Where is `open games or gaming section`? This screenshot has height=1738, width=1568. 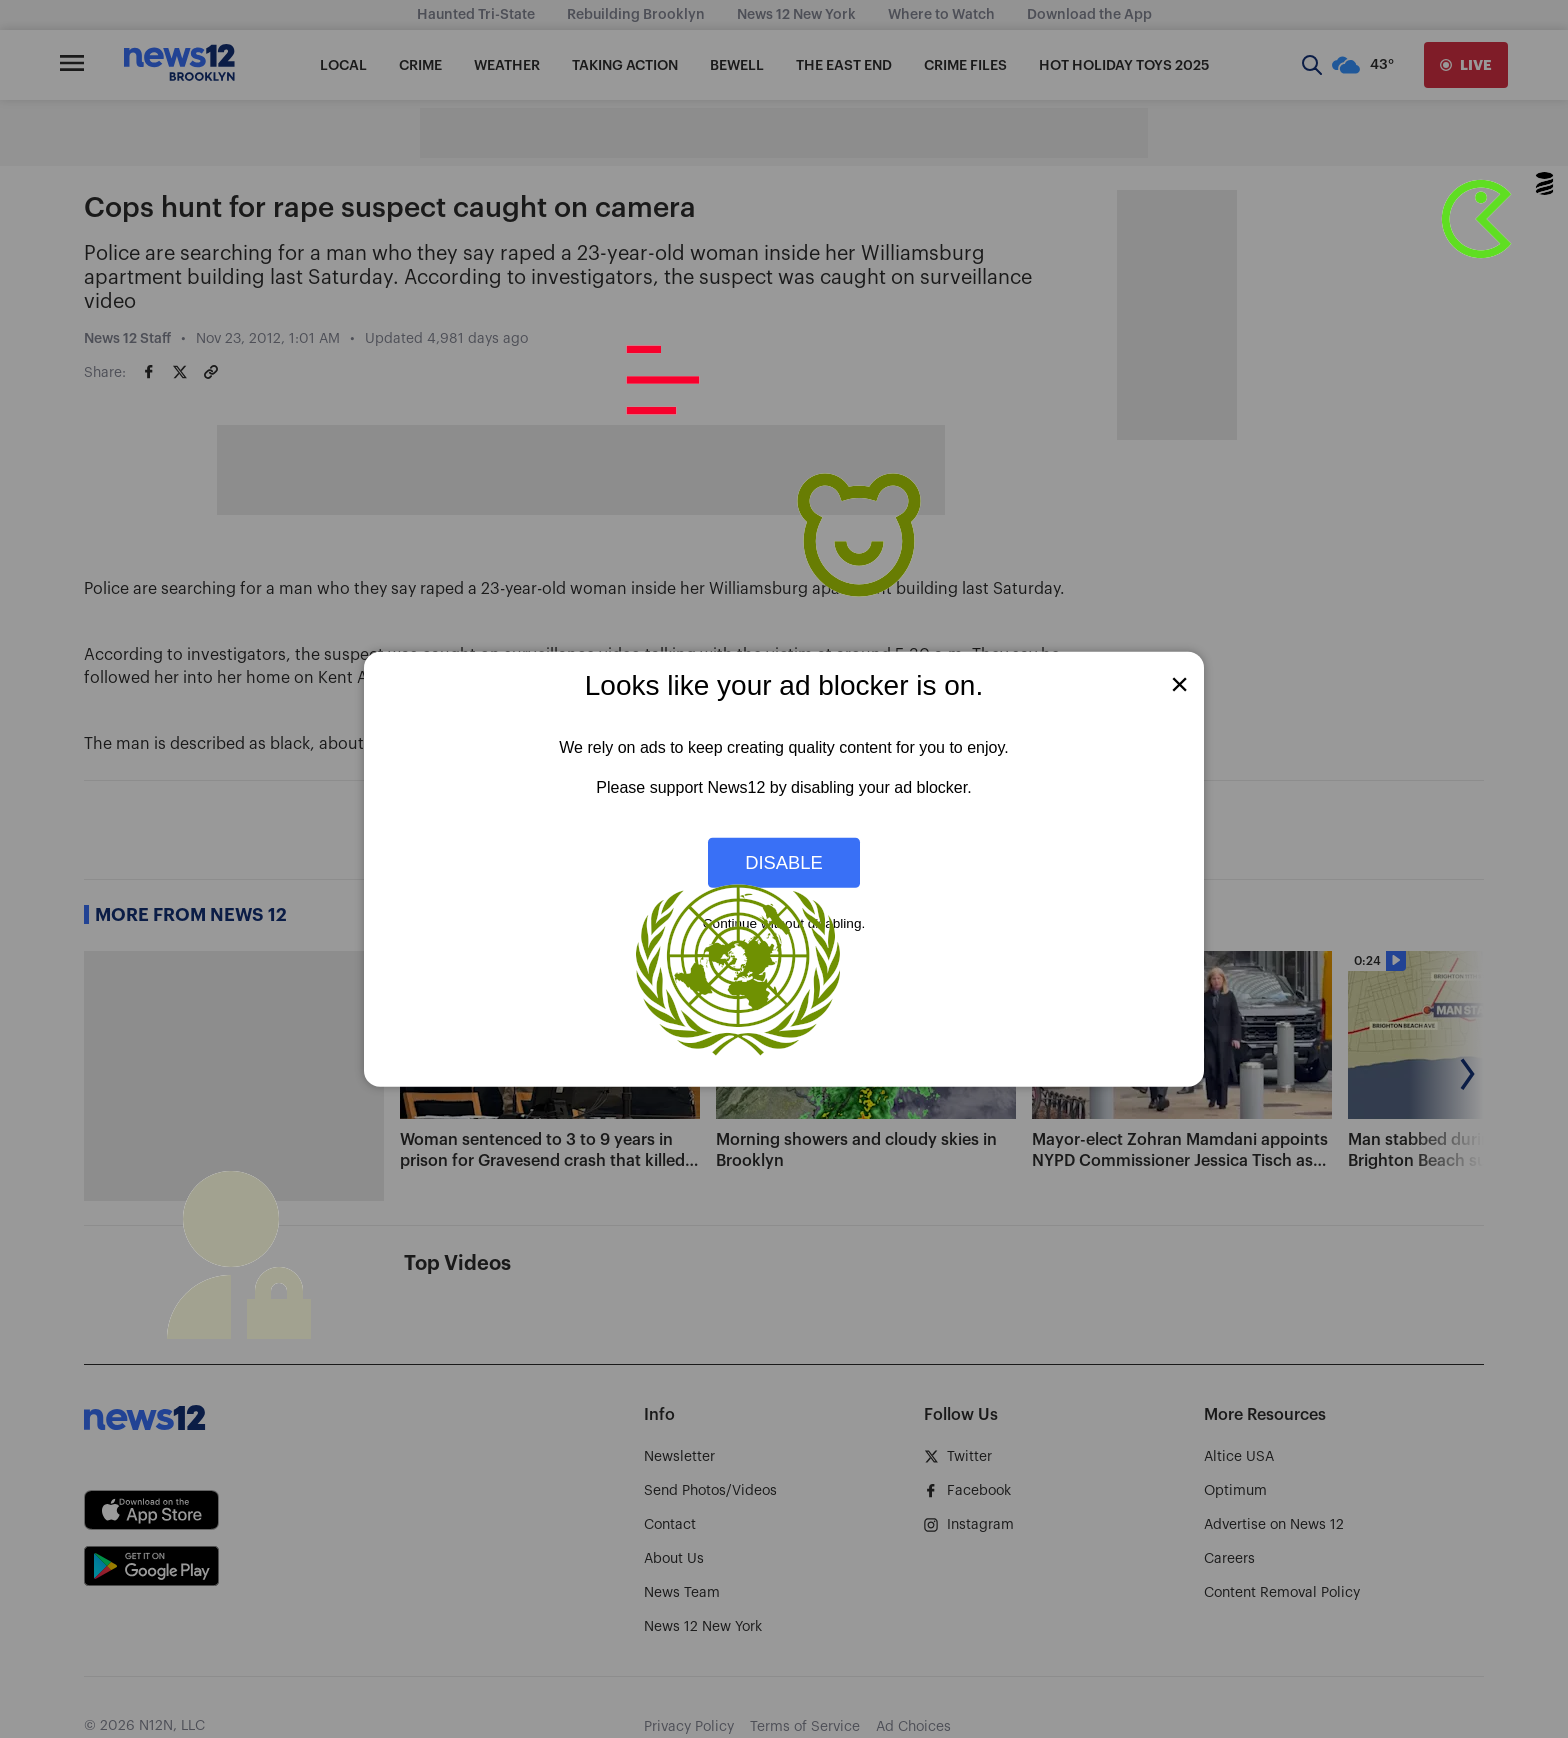
open games or gaming section is located at coordinates (1481, 219).